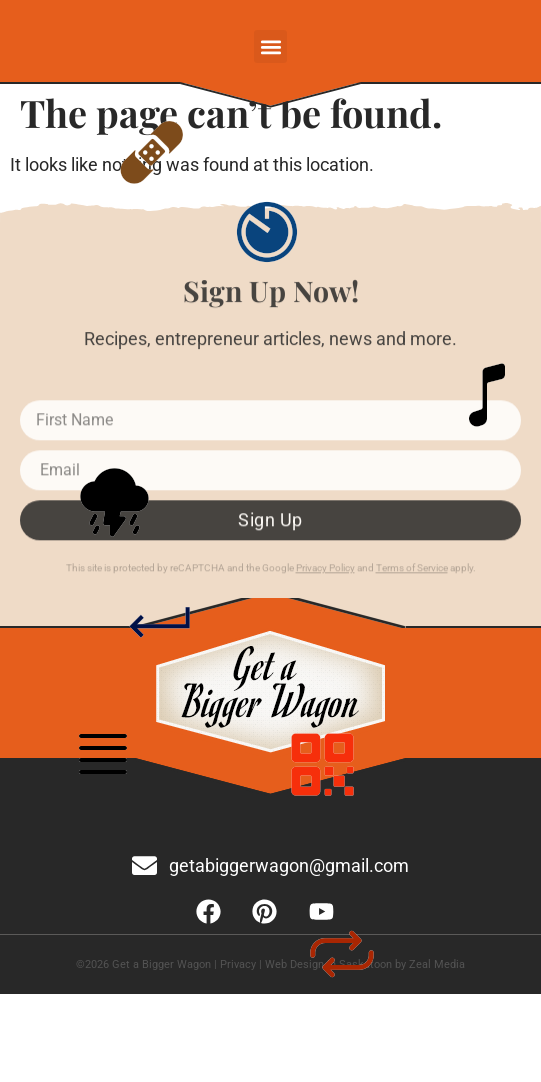 This screenshot has height=1082, width=541. I want to click on scan or generate a QR code, so click(322, 764).